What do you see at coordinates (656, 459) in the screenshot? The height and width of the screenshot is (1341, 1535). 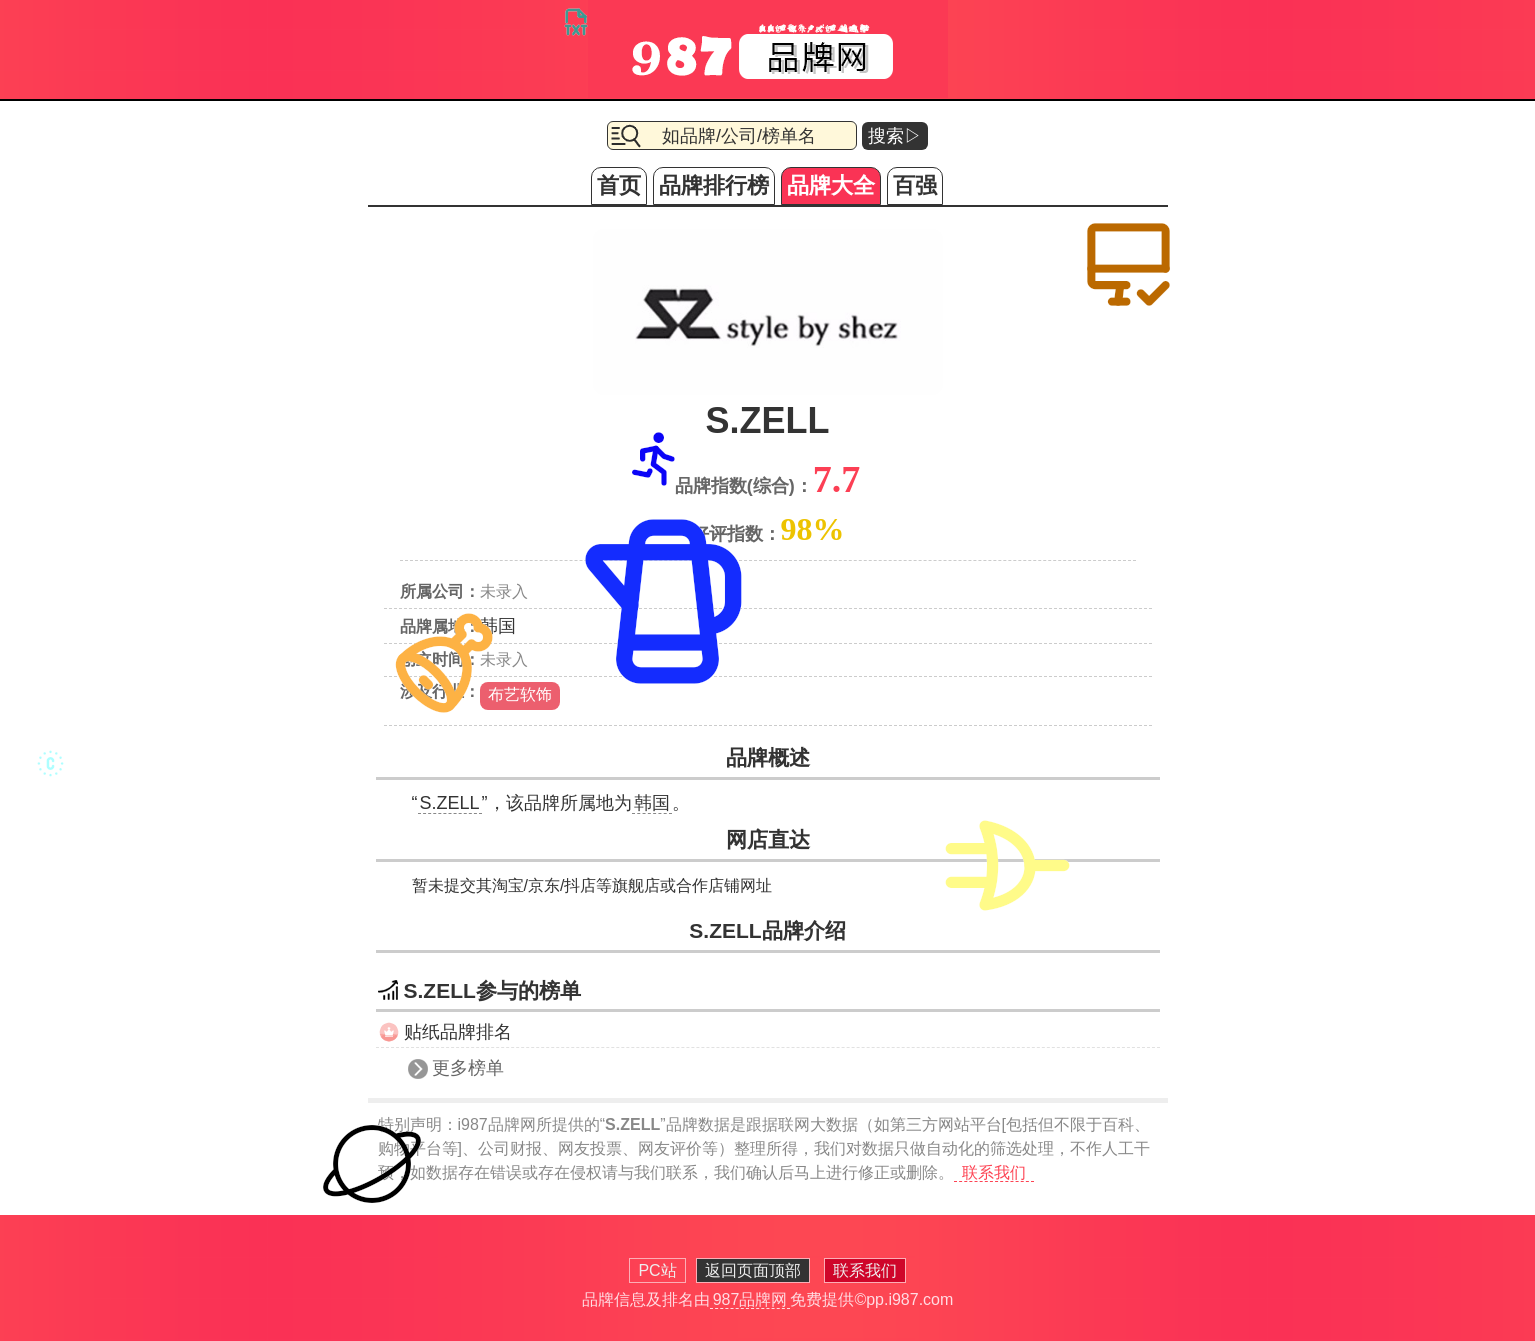 I see `start running or jogging activity` at bounding box center [656, 459].